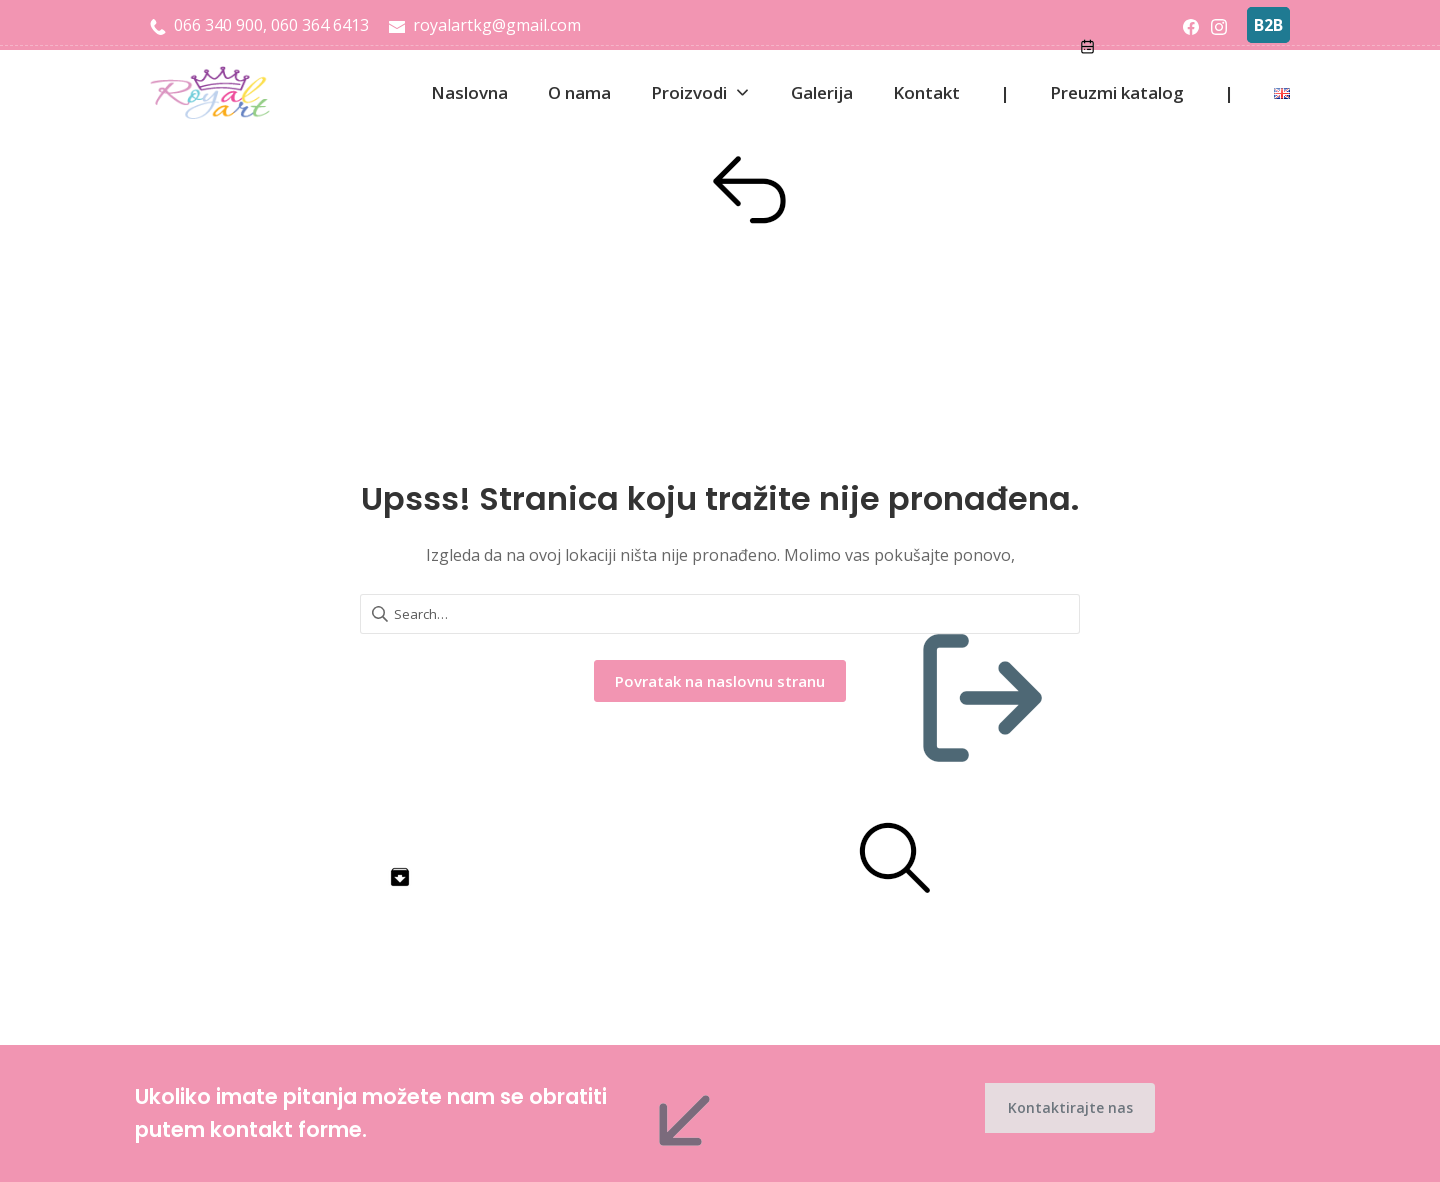 Image resolution: width=1440 pixels, height=1182 pixels. Describe the element at coordinates (400, 877) in the screenshot. I see `archive selected items` at that location.